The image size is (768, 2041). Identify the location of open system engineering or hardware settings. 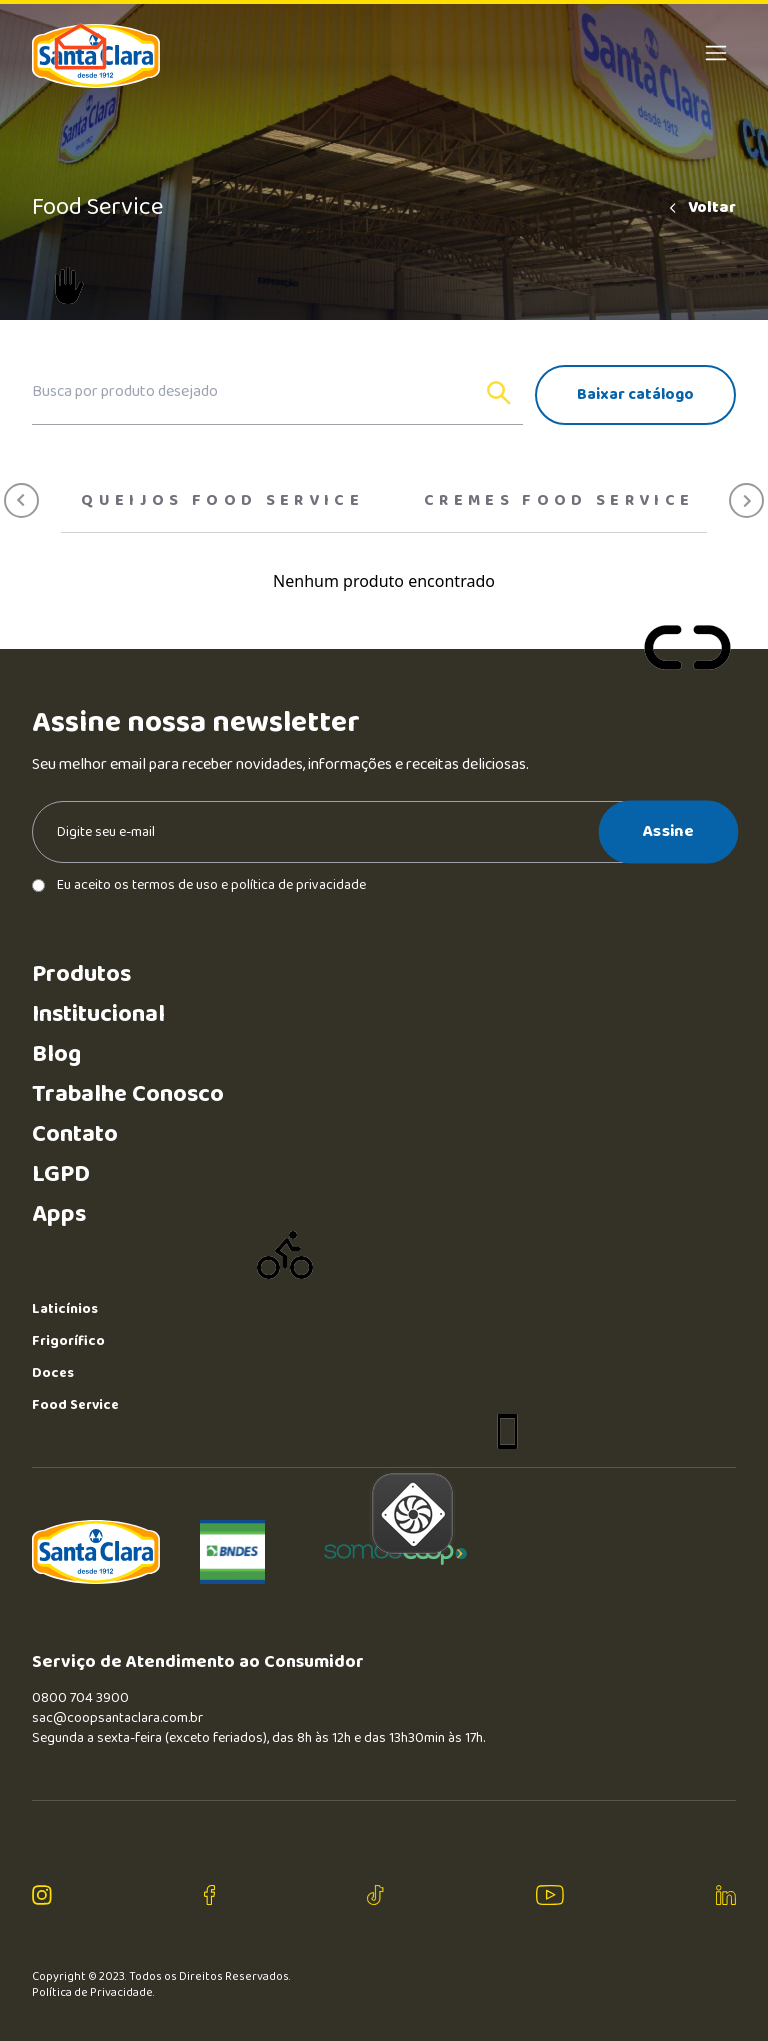
(412, 1513).